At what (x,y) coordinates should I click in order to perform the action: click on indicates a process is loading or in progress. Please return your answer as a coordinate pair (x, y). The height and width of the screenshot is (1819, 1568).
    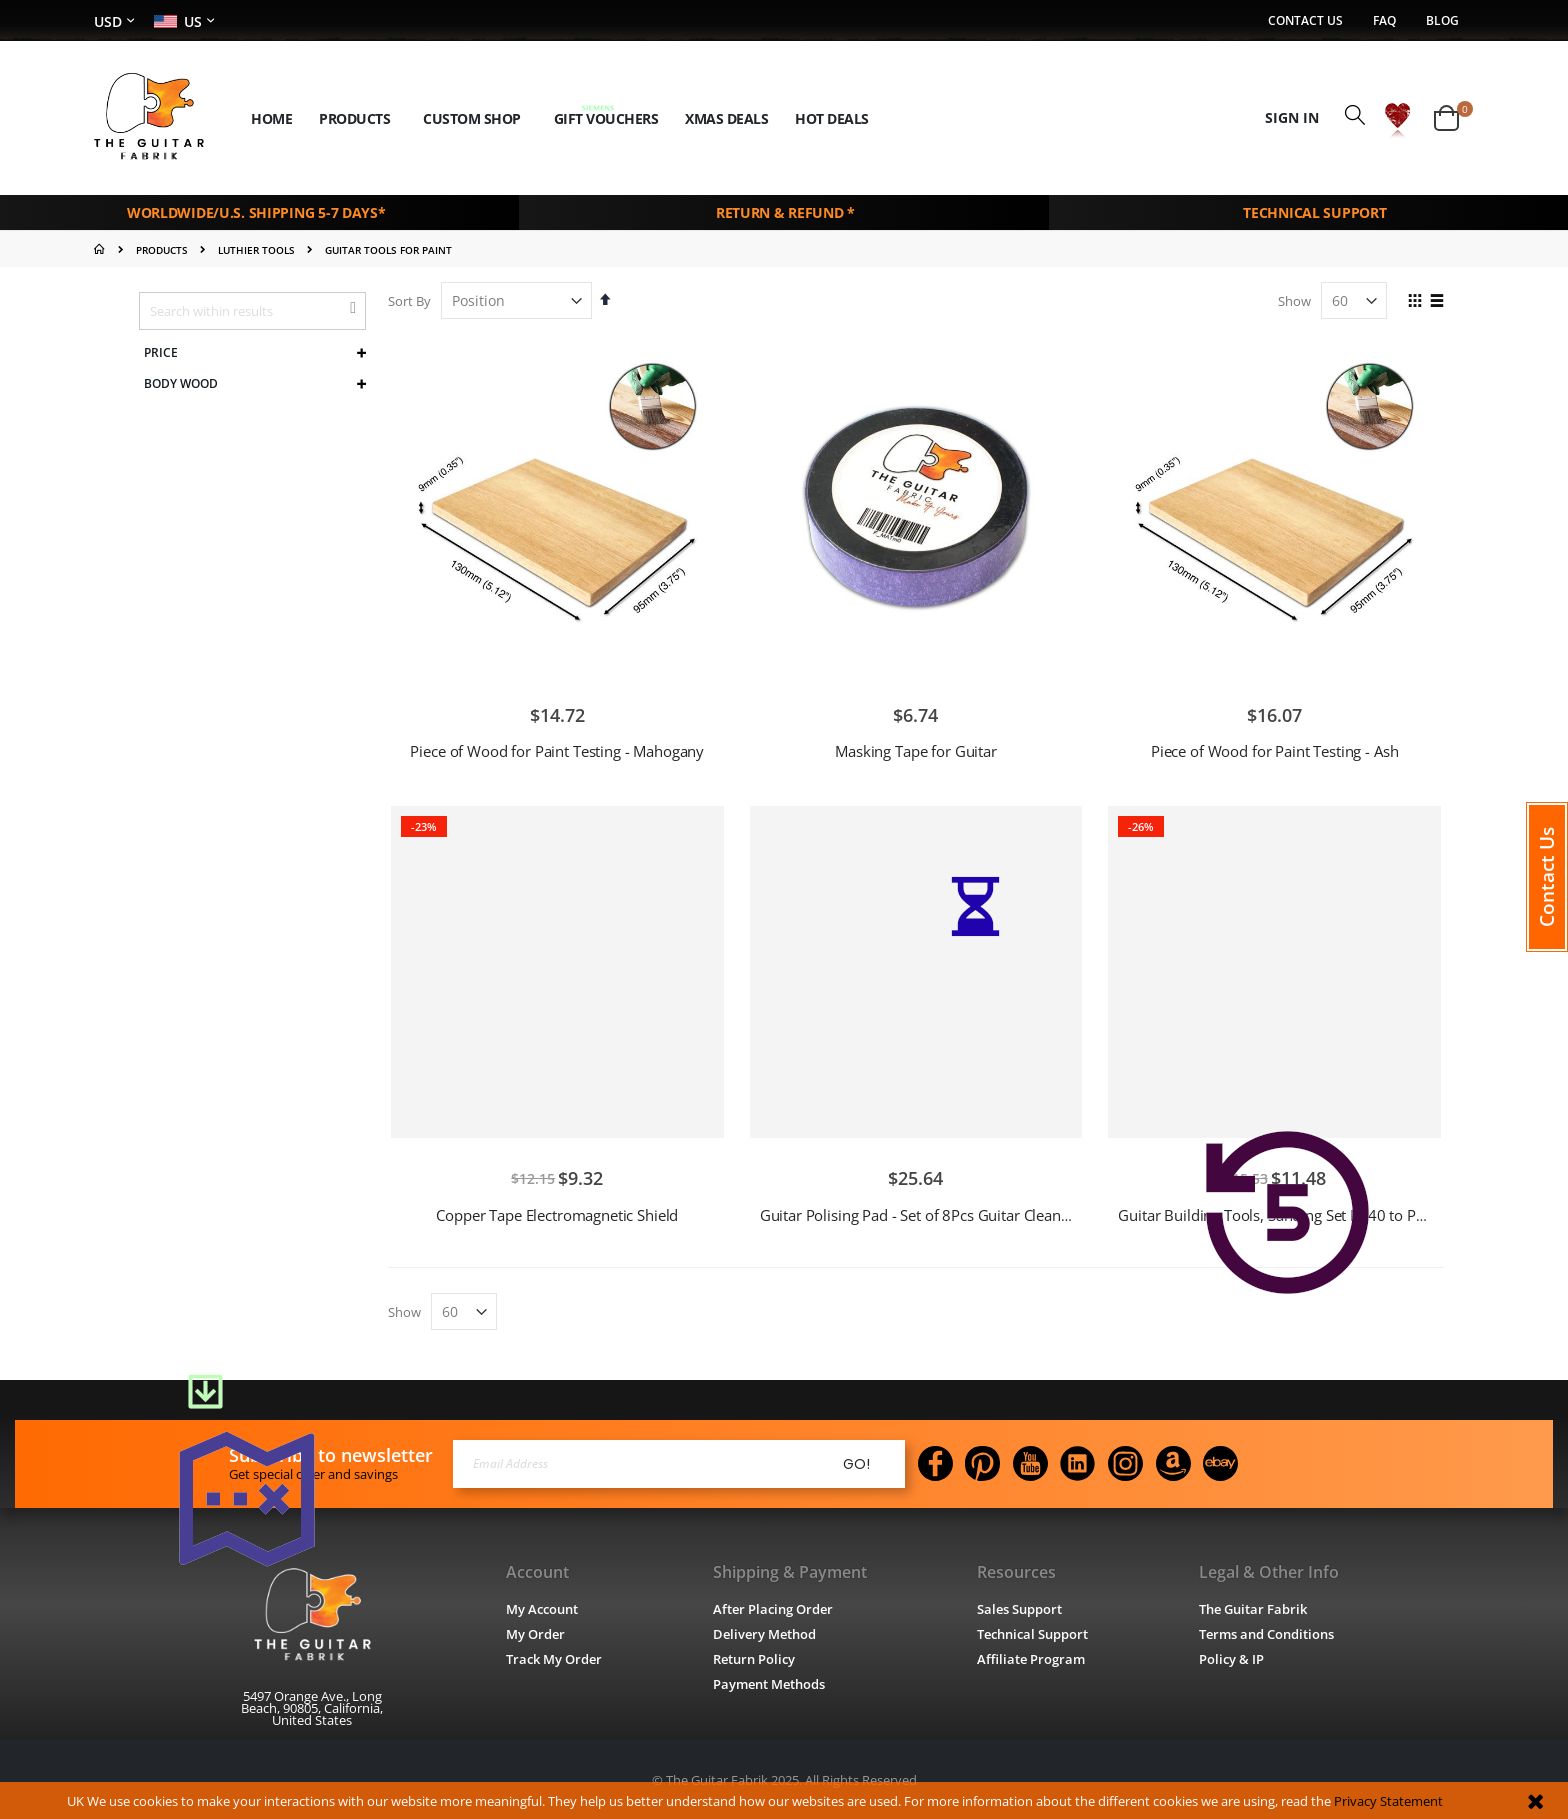
    Looking at the image, I should click on (975, 906).